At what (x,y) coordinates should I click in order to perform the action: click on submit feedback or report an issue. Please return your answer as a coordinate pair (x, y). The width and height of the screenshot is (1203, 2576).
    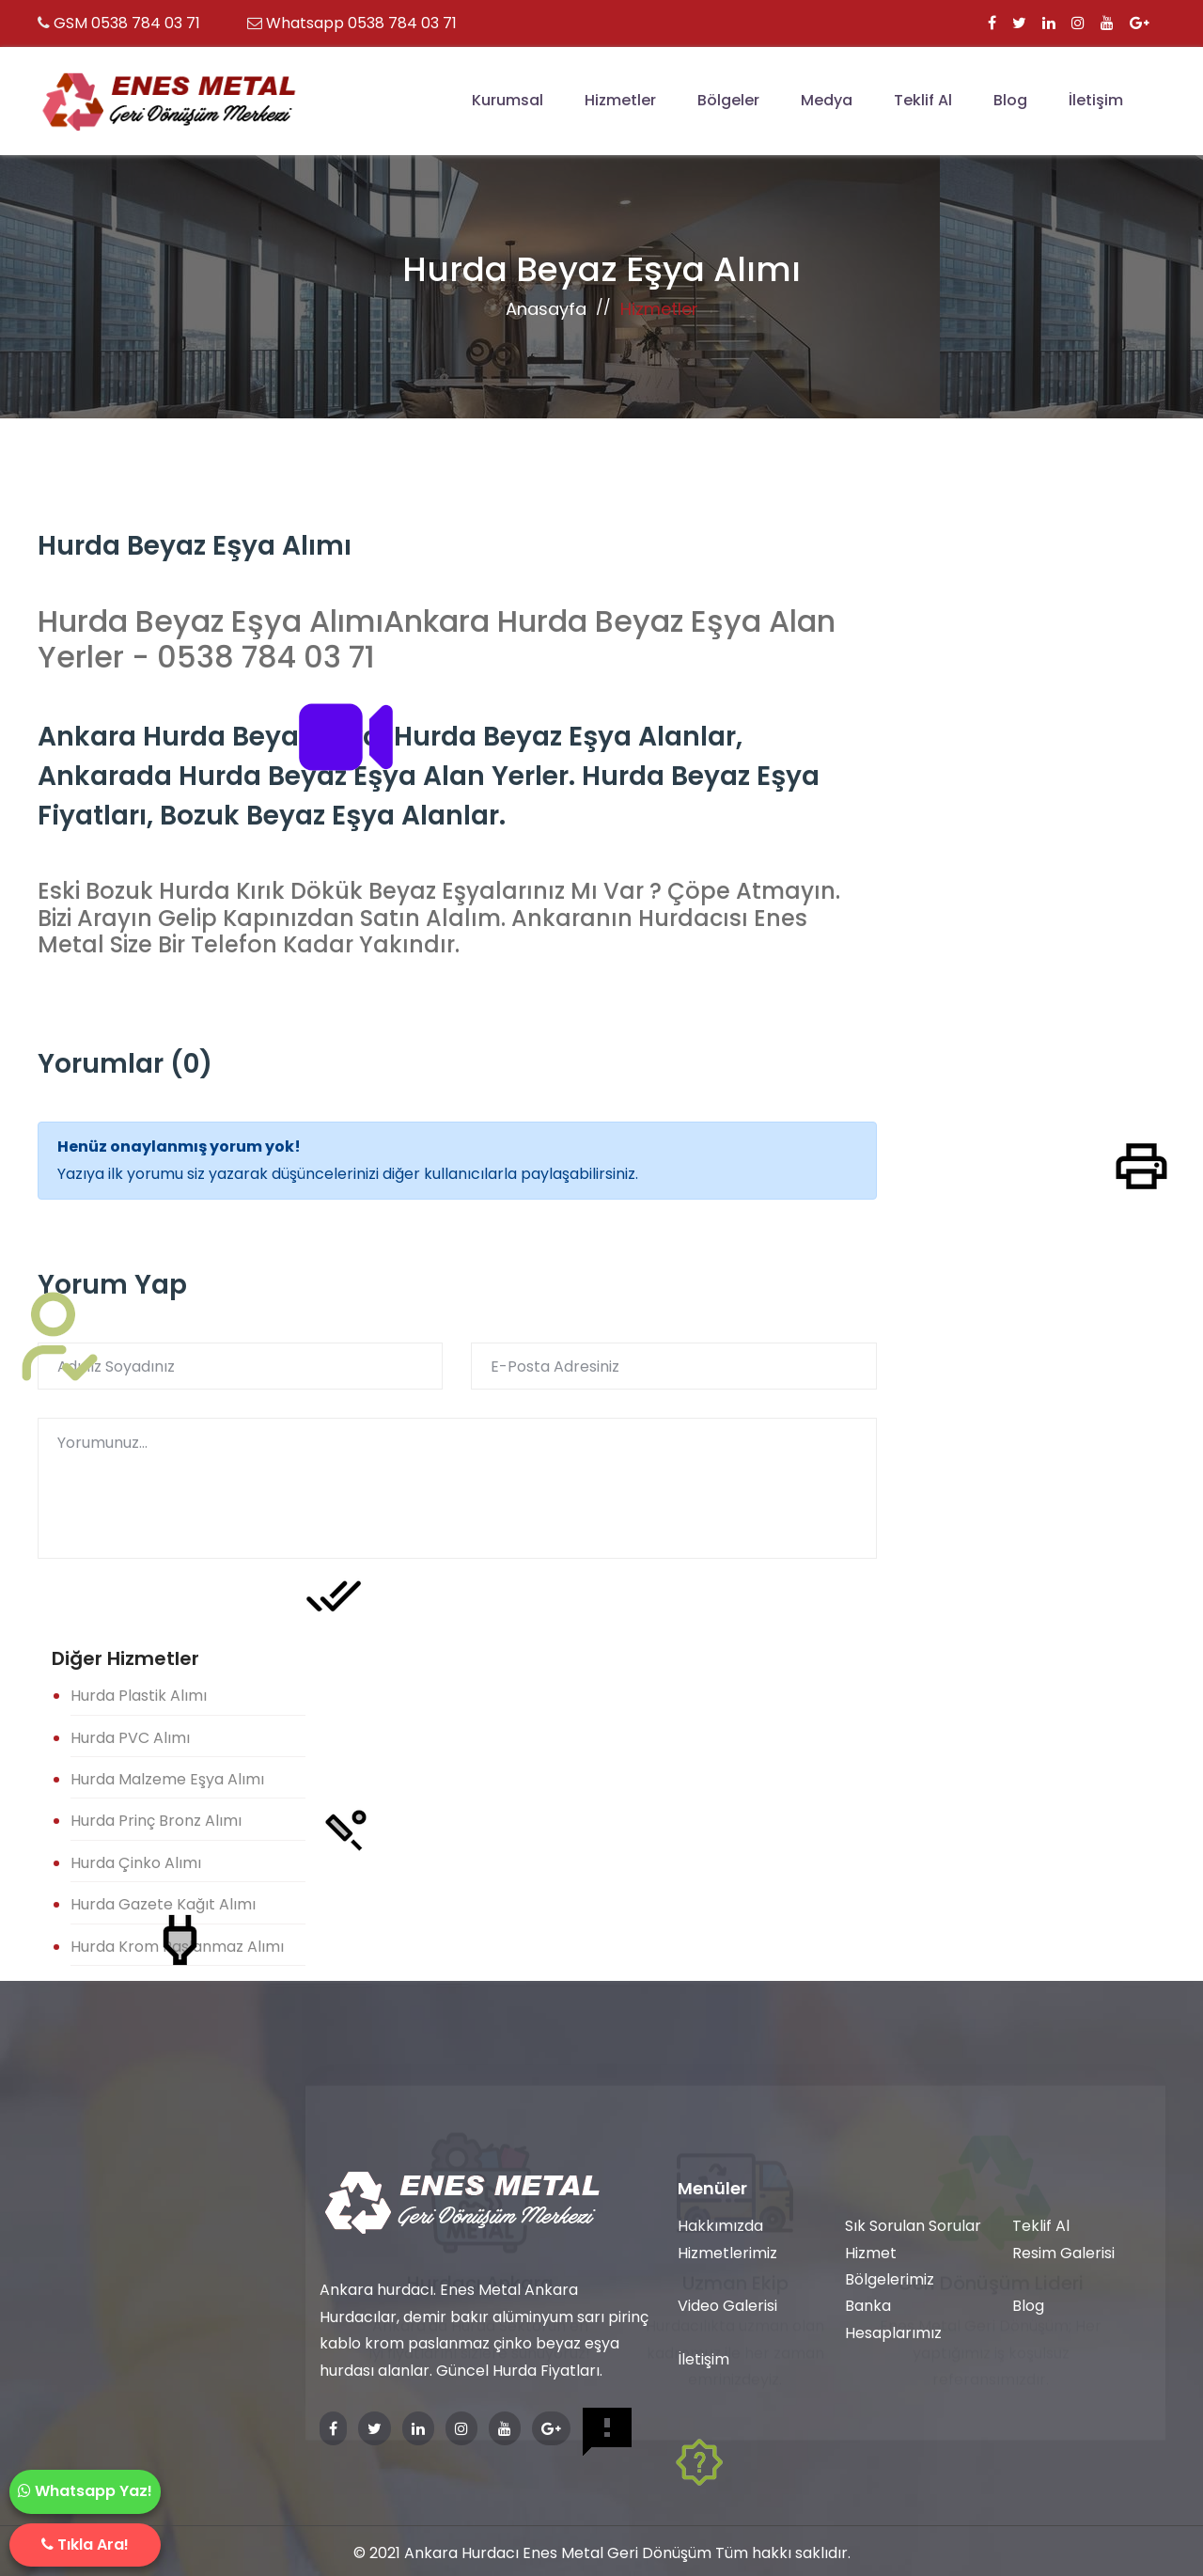
    Looking at the image, I should click on (607, 2432).